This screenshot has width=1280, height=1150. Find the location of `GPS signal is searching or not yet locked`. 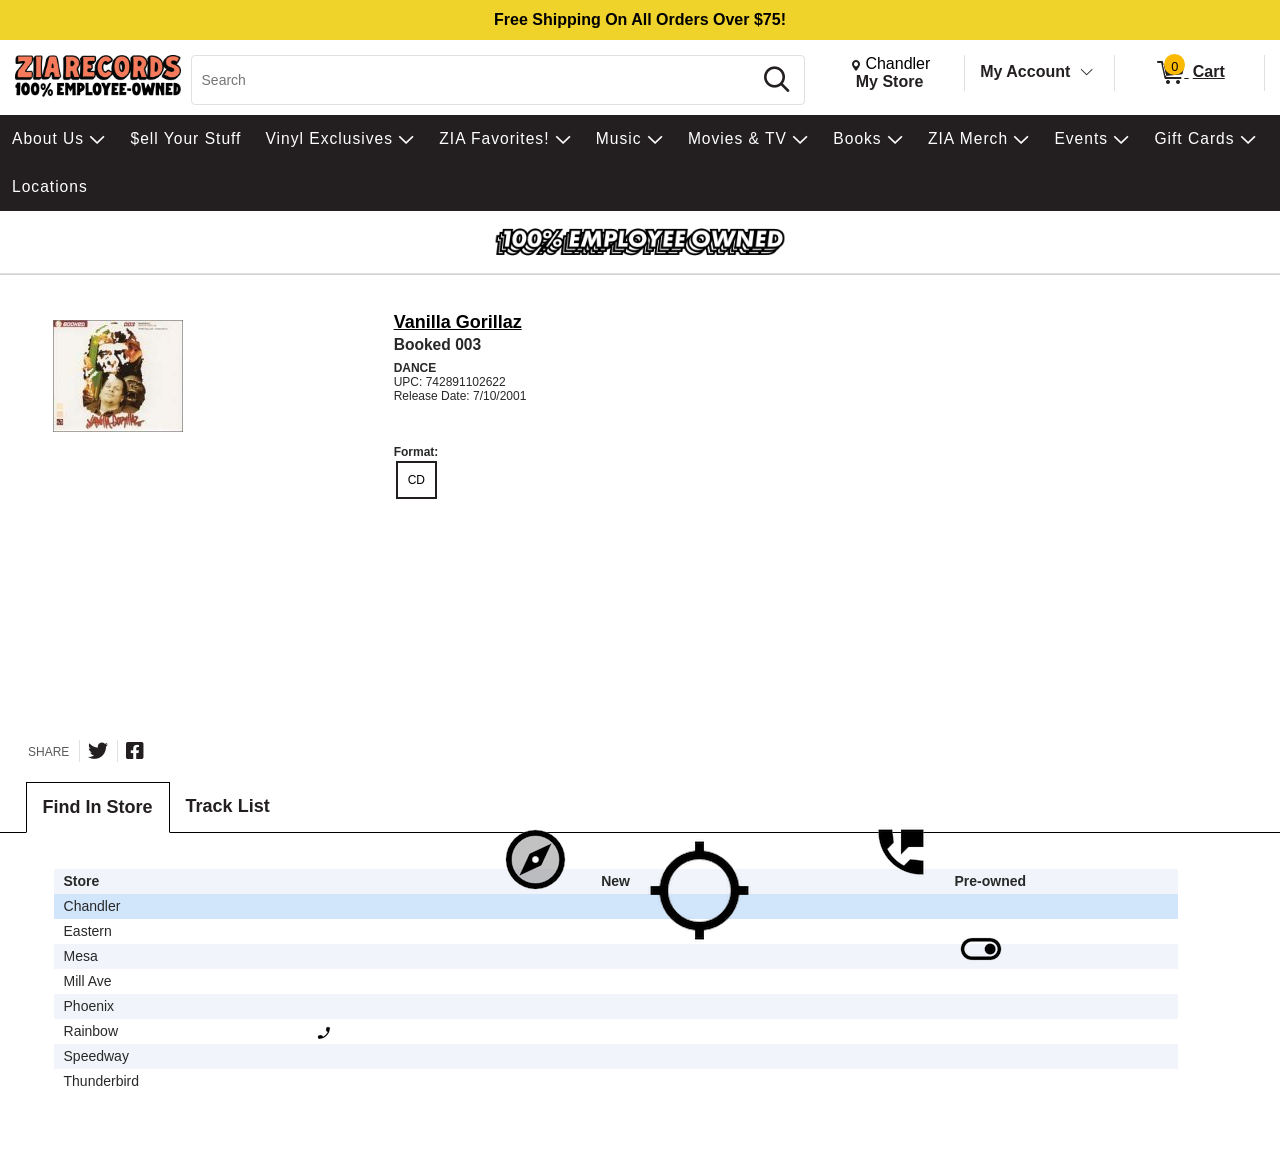

GPS signal is searching or not yet locked is located at coordinates (699, 890).